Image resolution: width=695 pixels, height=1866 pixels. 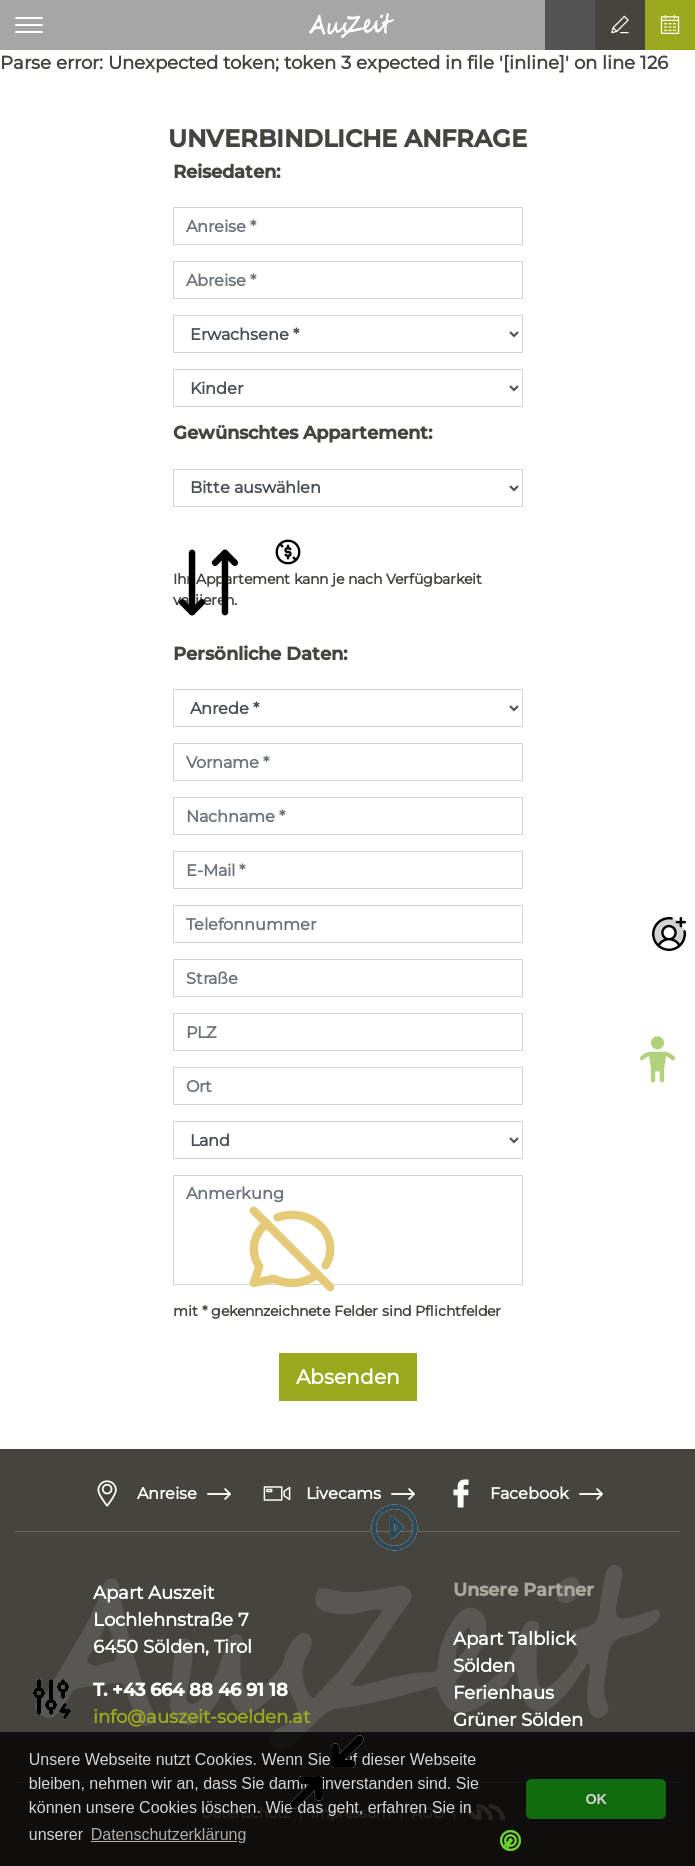 I want to click on minimize or reduce window size, so click(x=327, y=1772).